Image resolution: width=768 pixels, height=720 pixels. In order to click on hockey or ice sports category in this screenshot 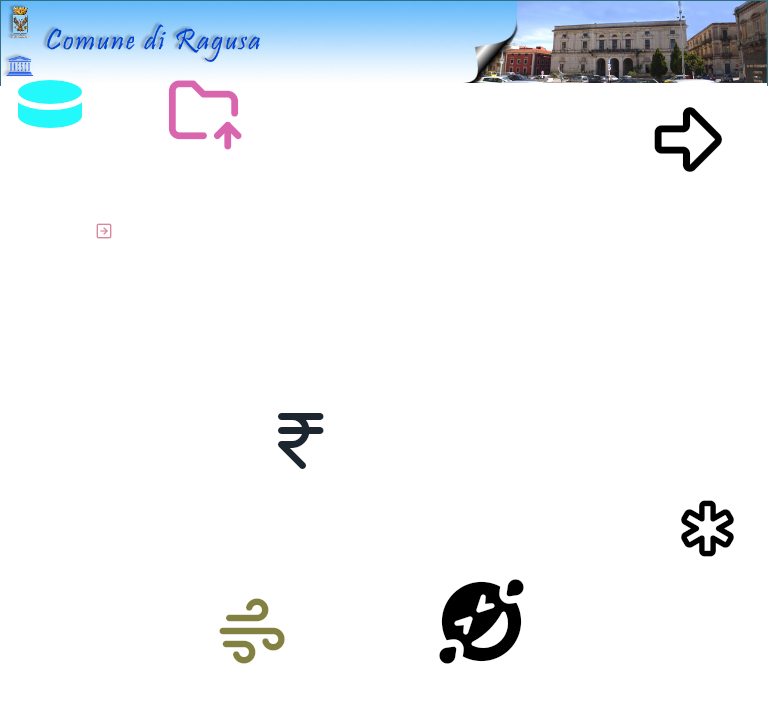, I will do `click(50, 104)`.